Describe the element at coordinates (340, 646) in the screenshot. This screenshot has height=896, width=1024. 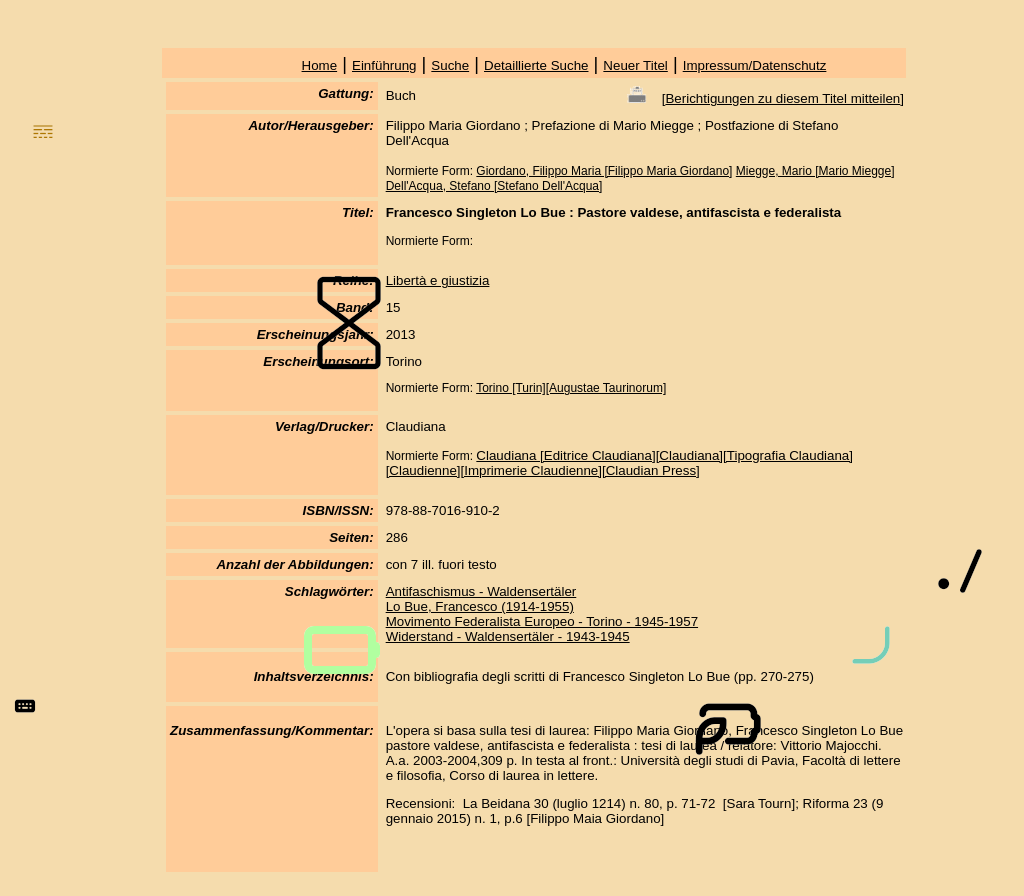
I see `indicates empty battery status` at that location.